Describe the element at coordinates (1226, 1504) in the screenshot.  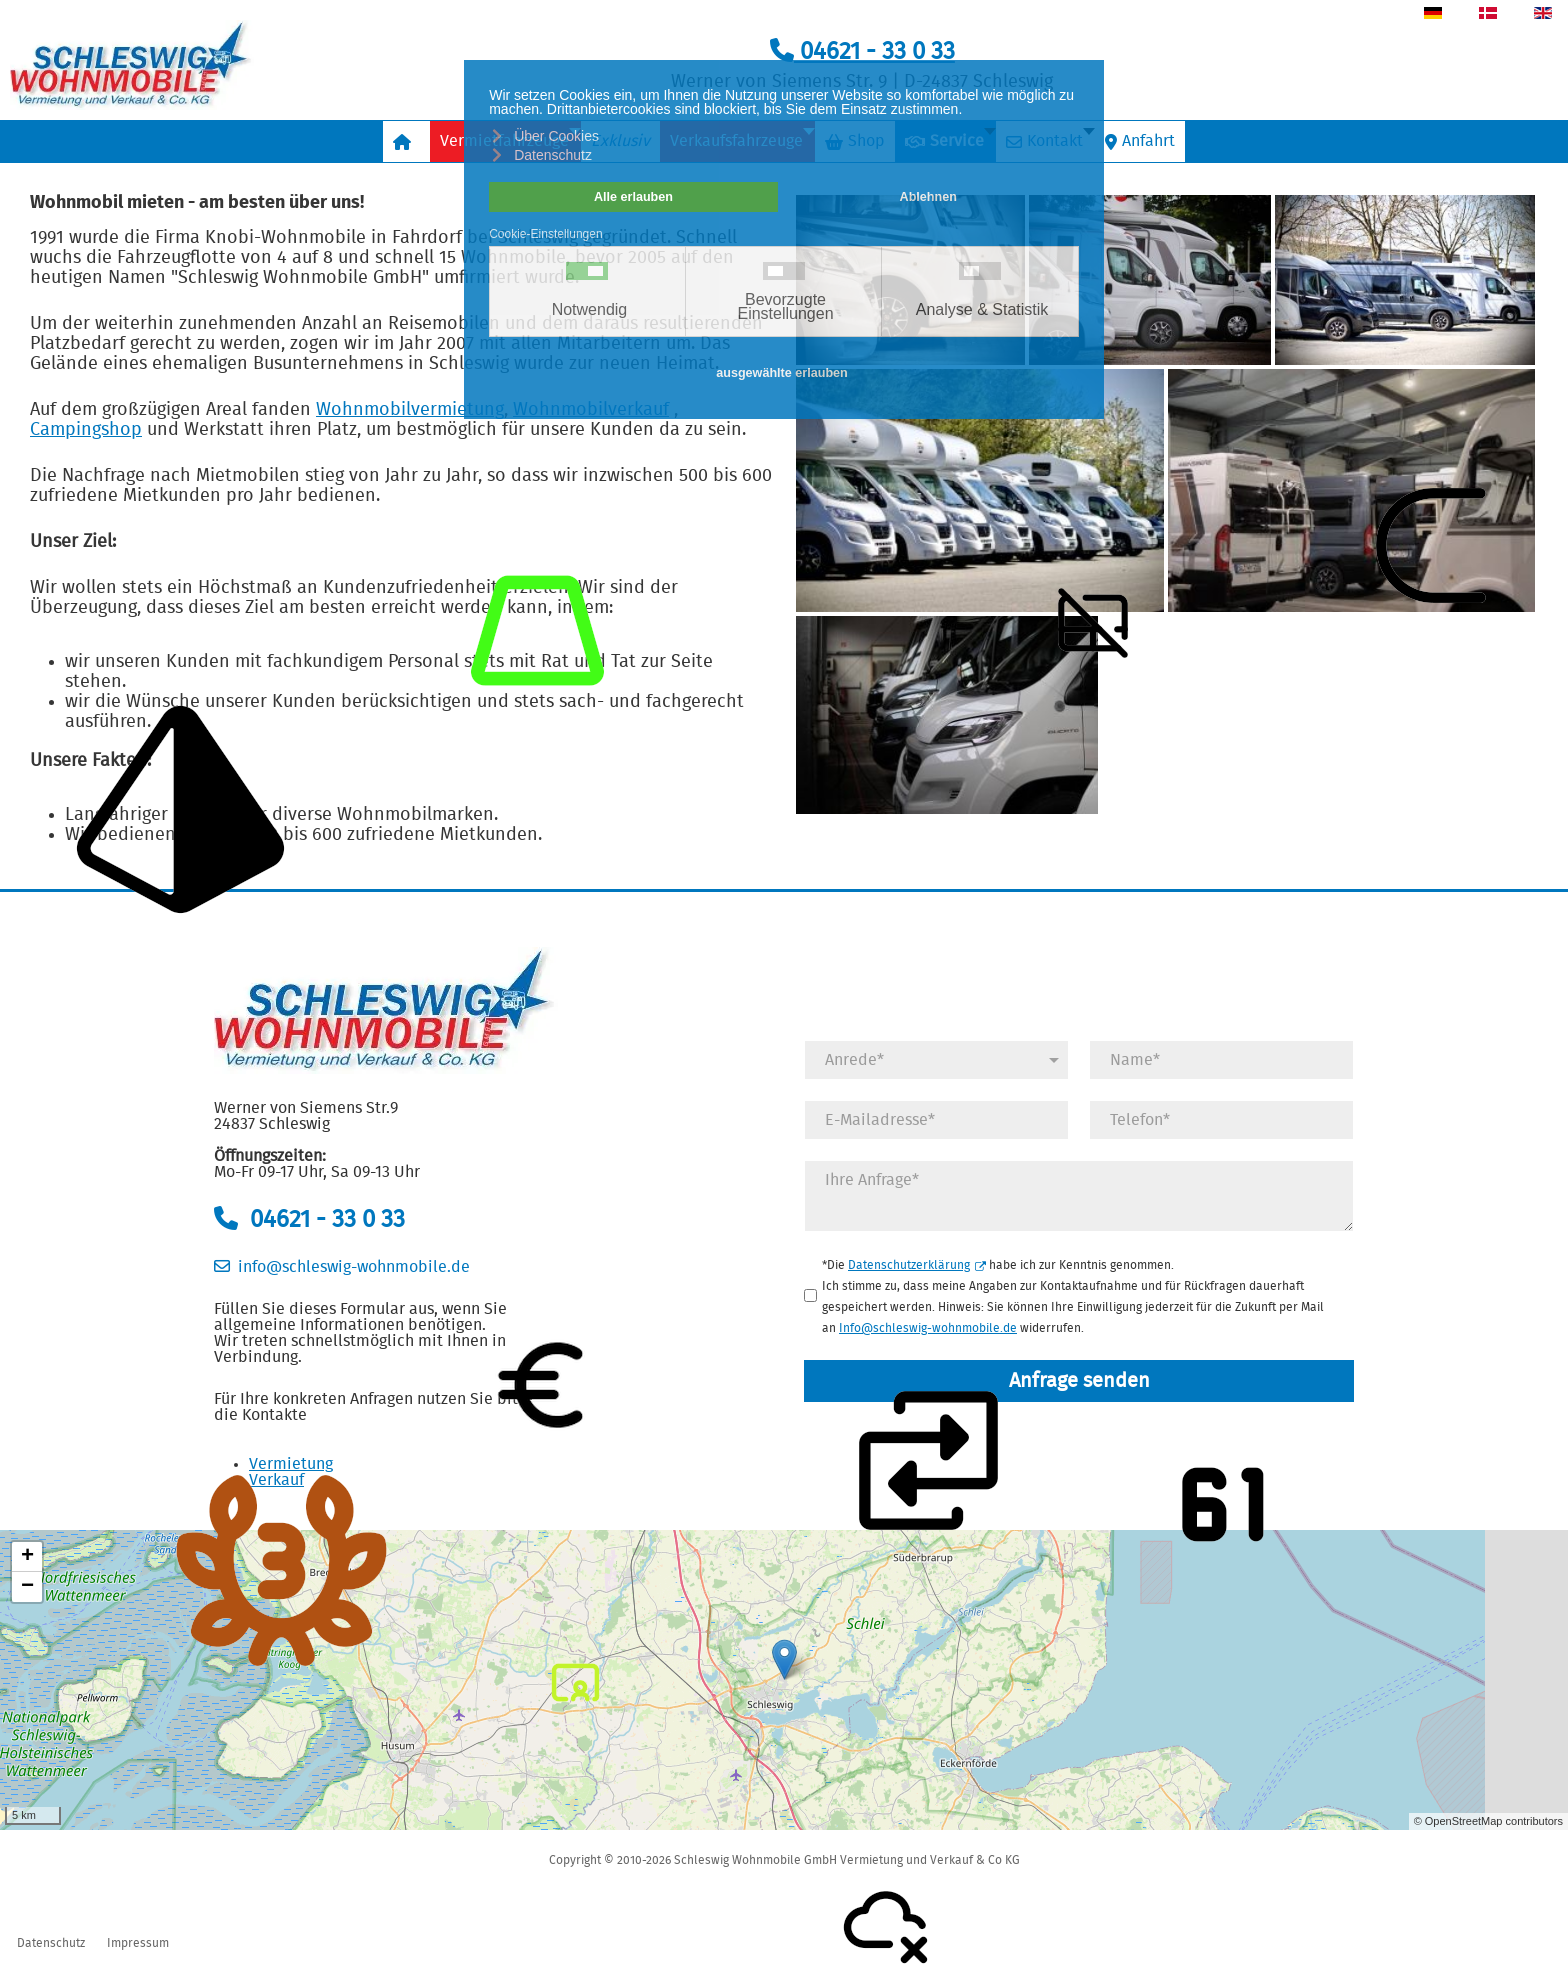
I see `displays the number 61 as a badge or counter` at that location.